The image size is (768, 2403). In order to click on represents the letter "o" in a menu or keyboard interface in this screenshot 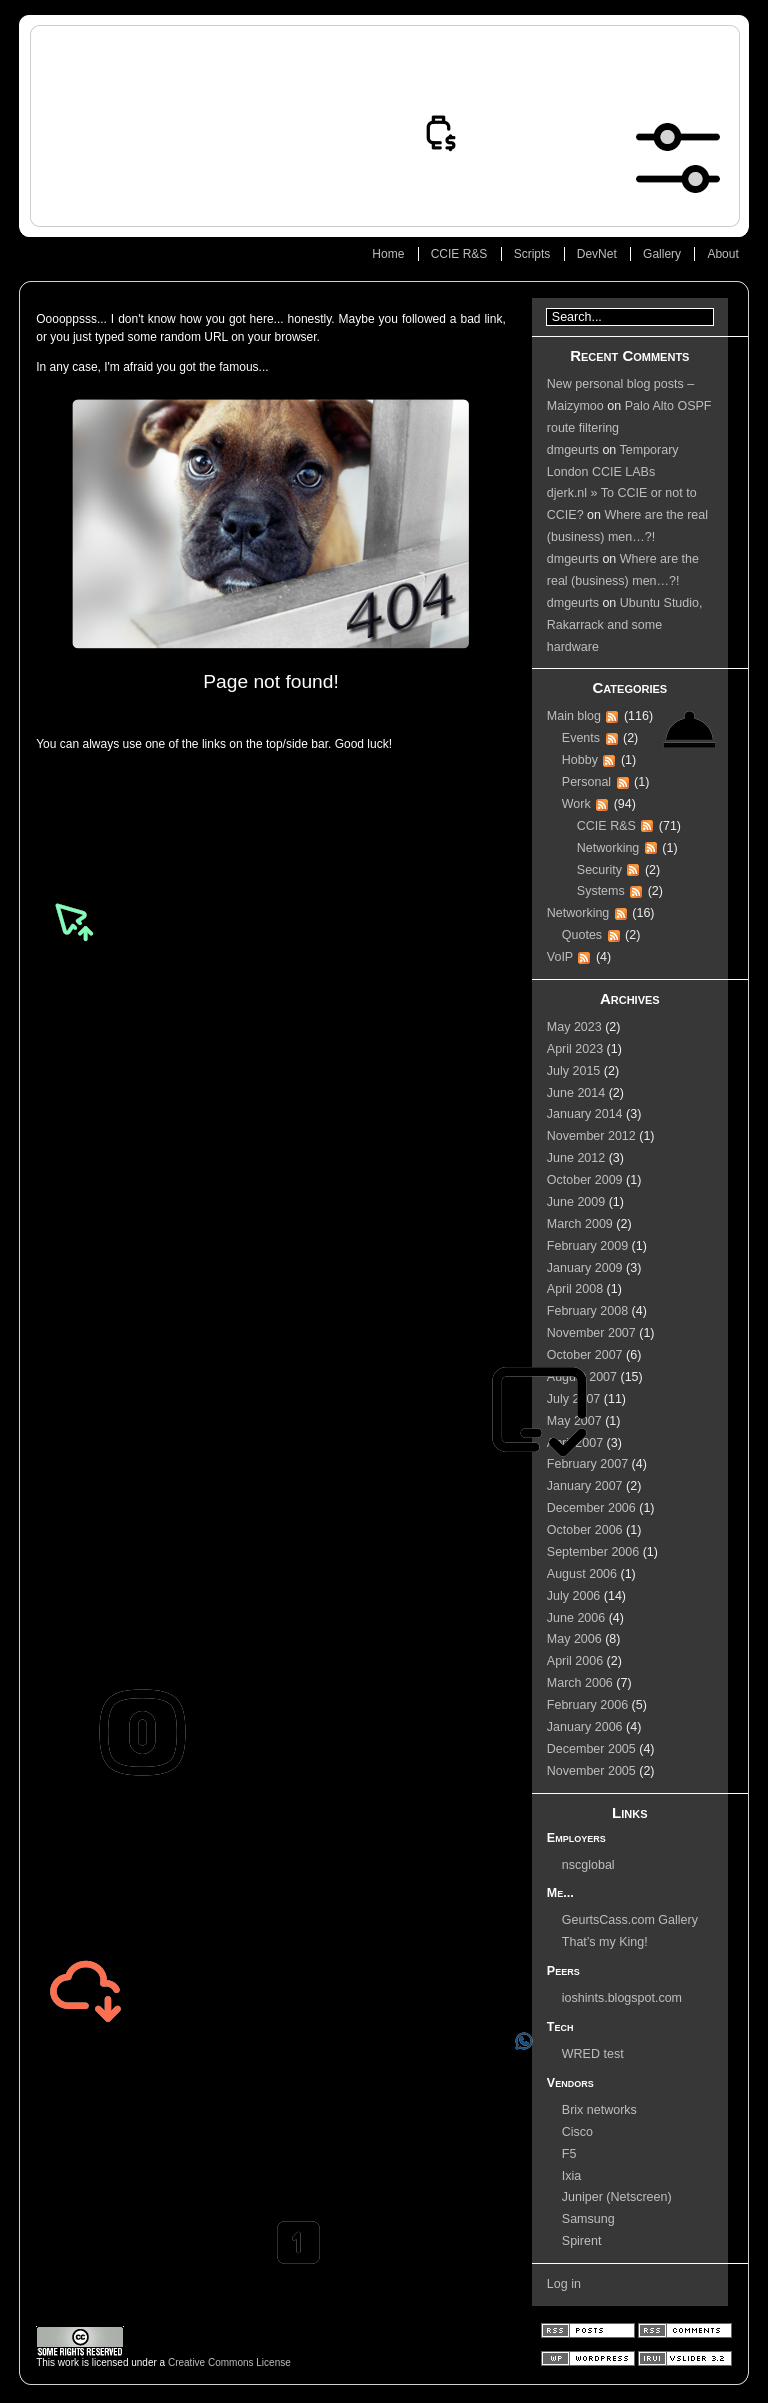, I will do `click(142, 1732)`.